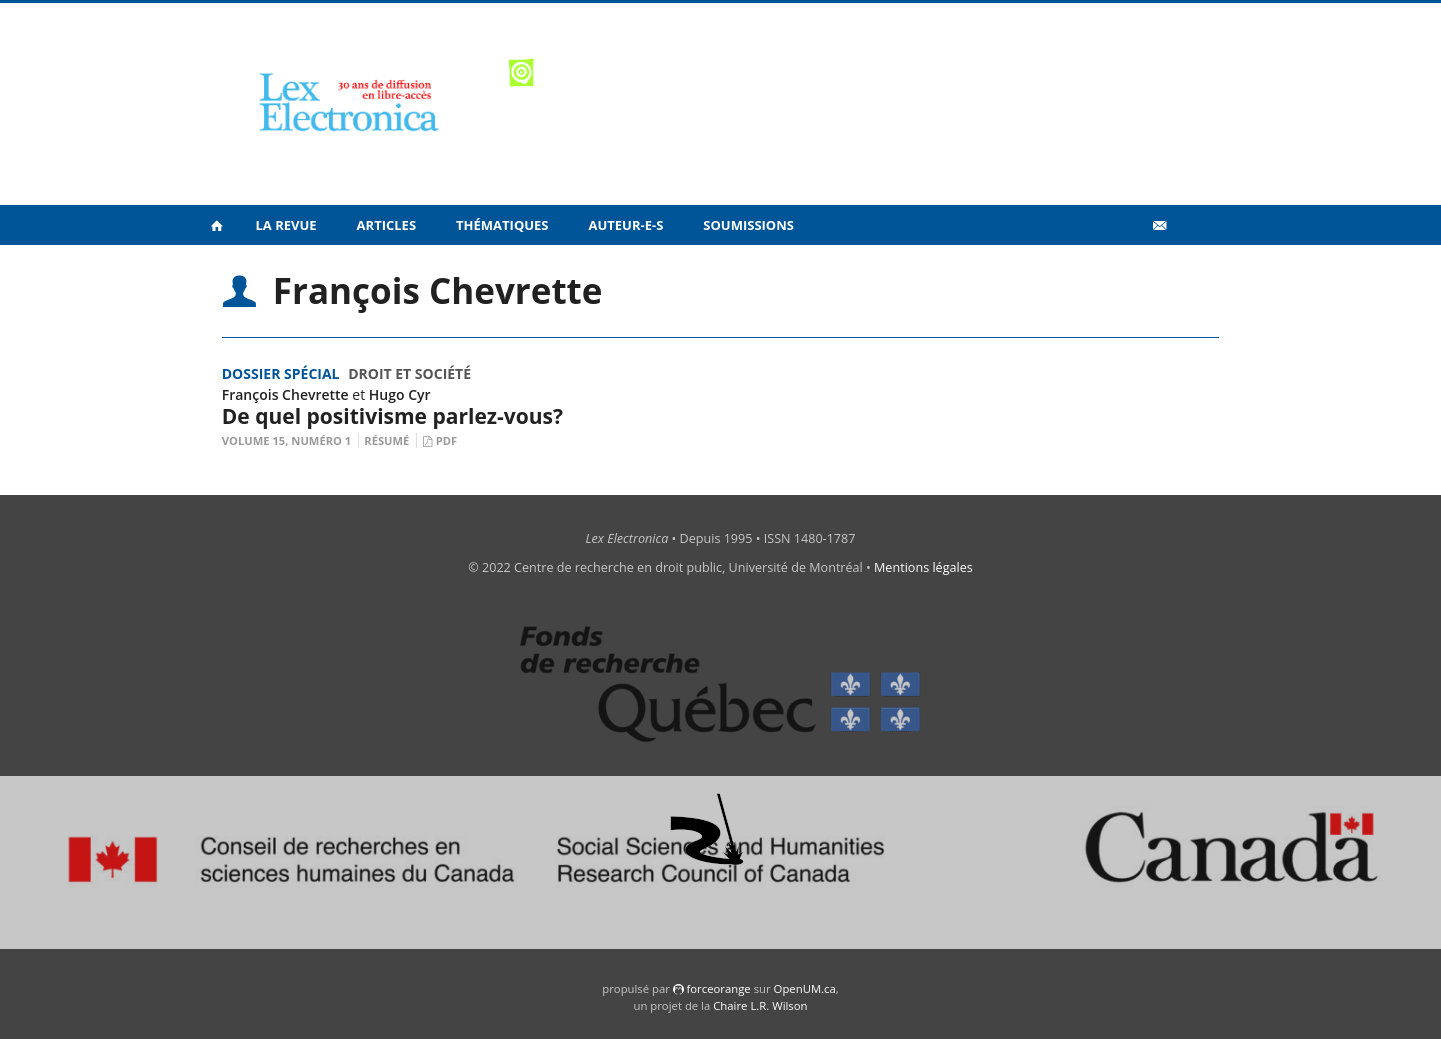  I want to click on view wanted poster or bounty target, so click(521, 72).